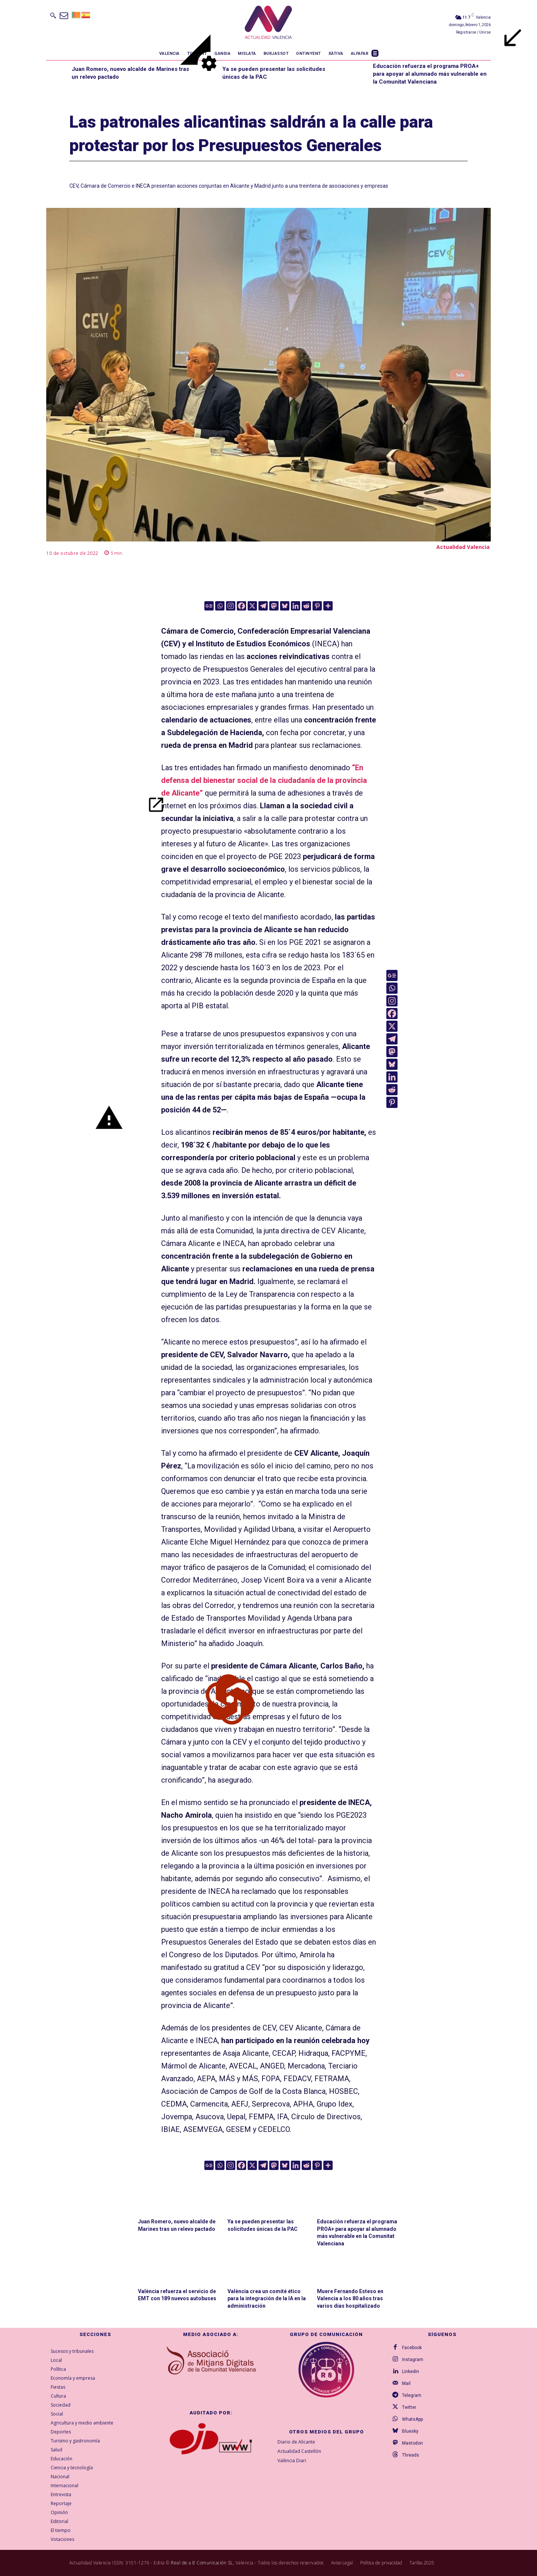  Describe the element at coordinates (198, 53) in the screenshot. I see `access mobile data settings` at that location.